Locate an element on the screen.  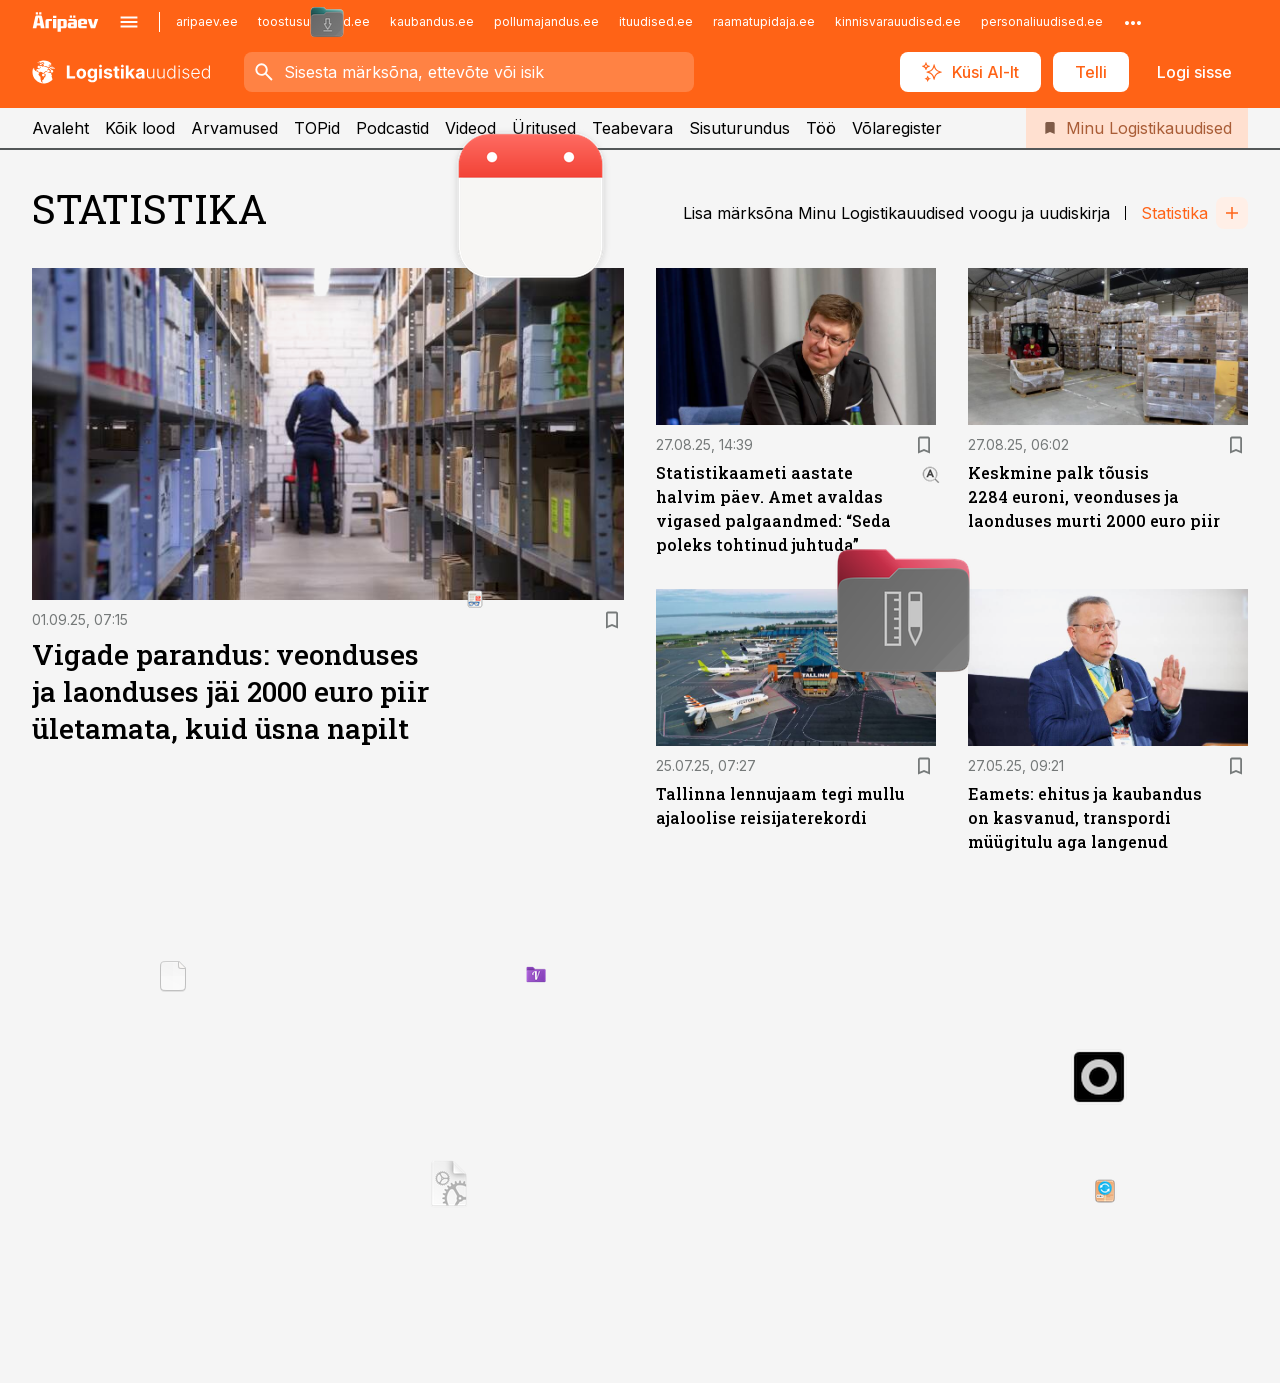
iPod Shuffle device in sidebar is located at coordinates (1099, 1077).